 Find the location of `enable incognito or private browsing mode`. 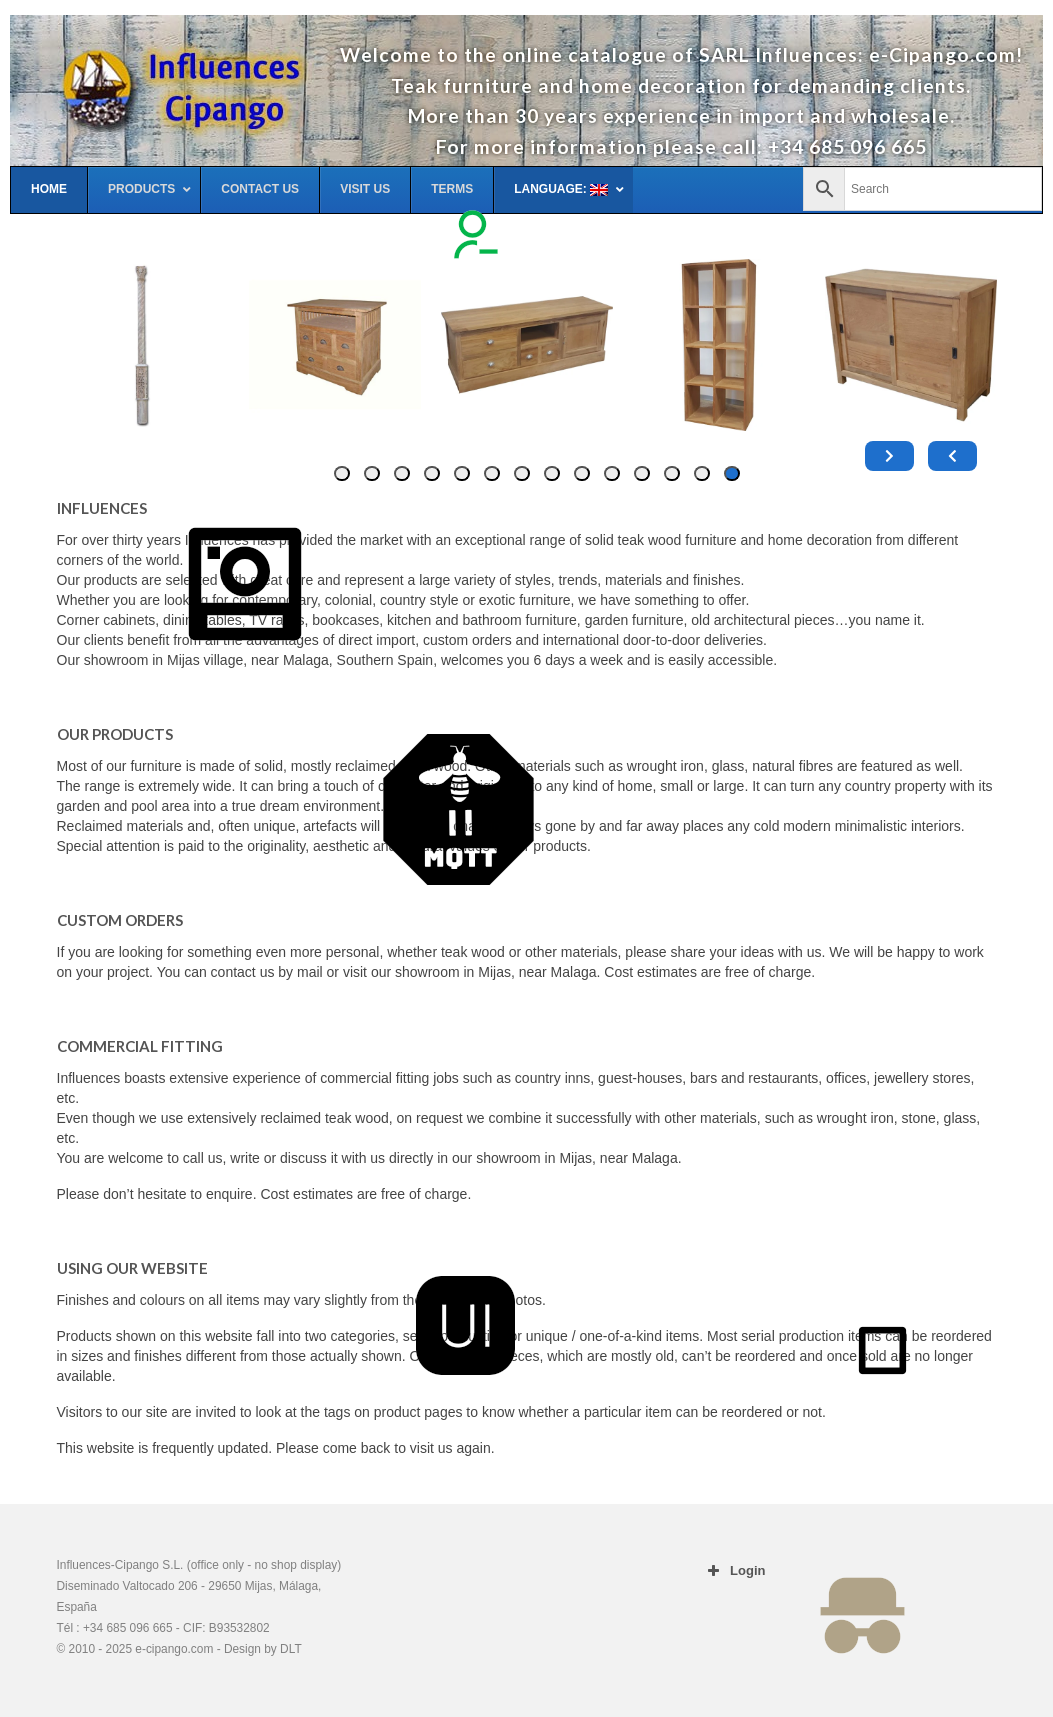

enable incognito or private browsing mode is located at coordinates (862, 1615).